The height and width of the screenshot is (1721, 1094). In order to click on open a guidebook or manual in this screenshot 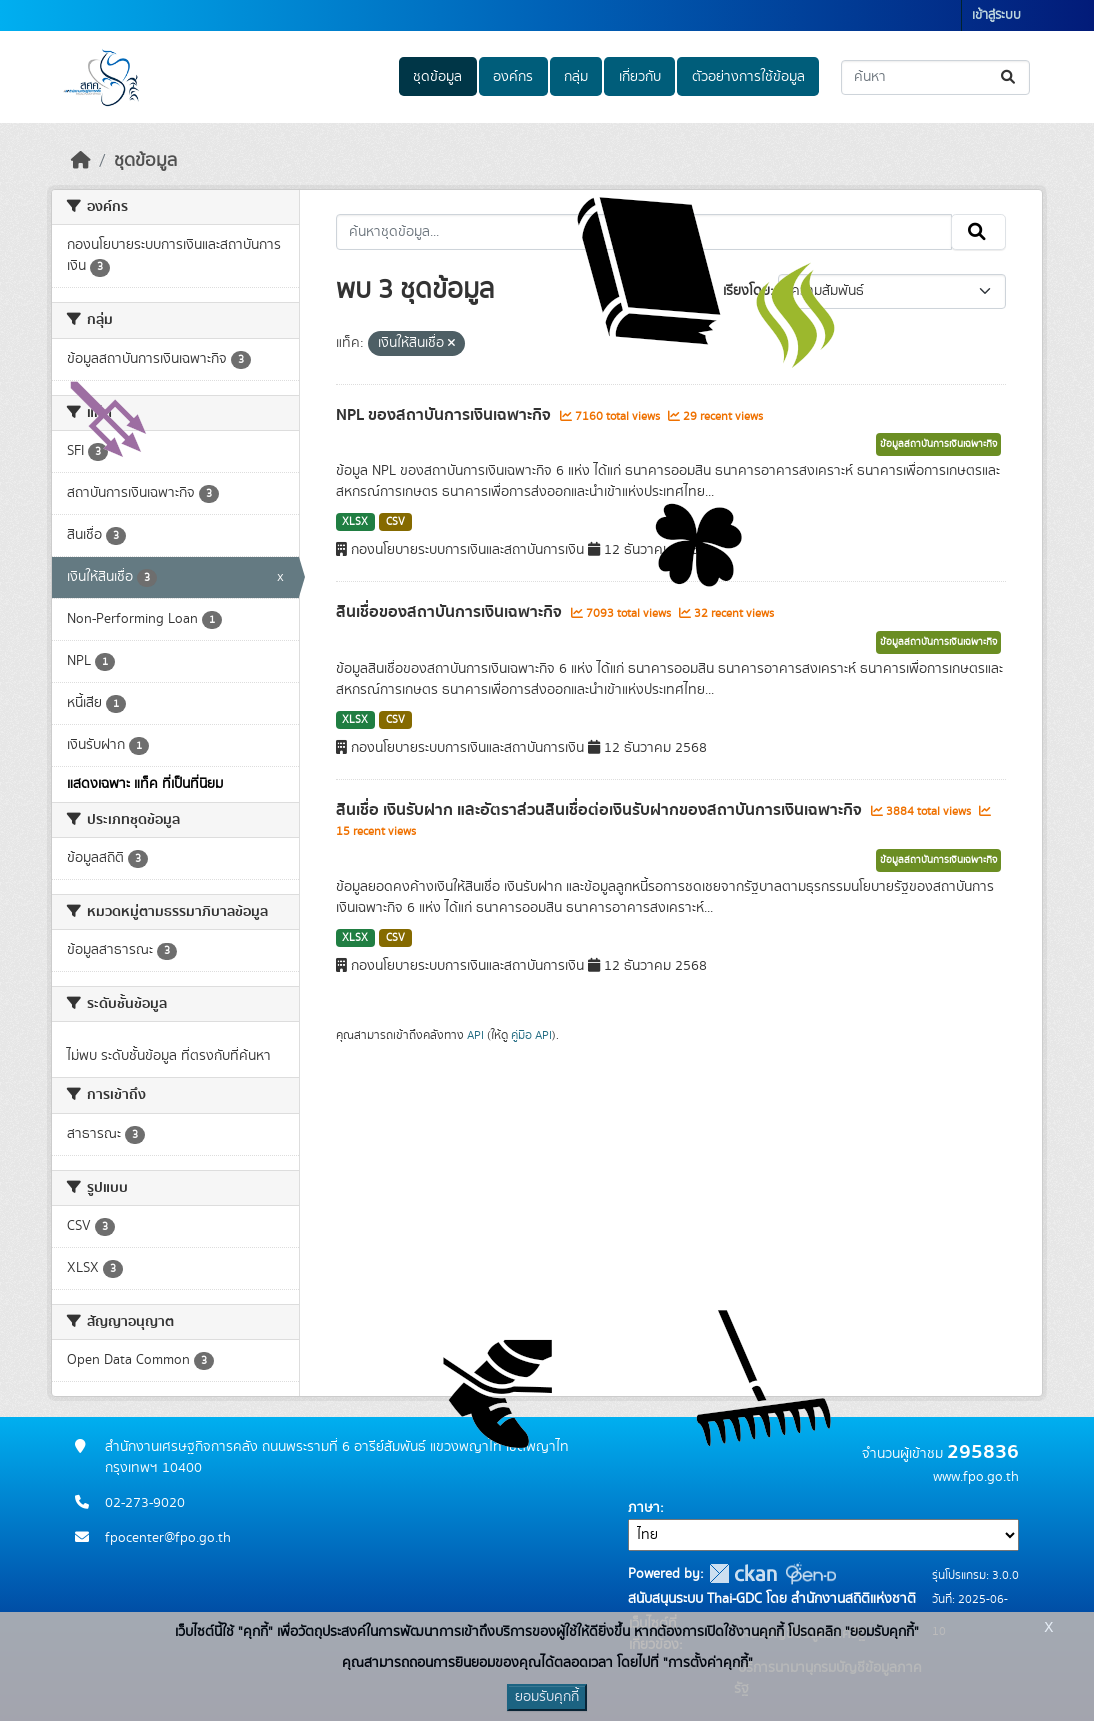, I will do `click(648, 270)`.